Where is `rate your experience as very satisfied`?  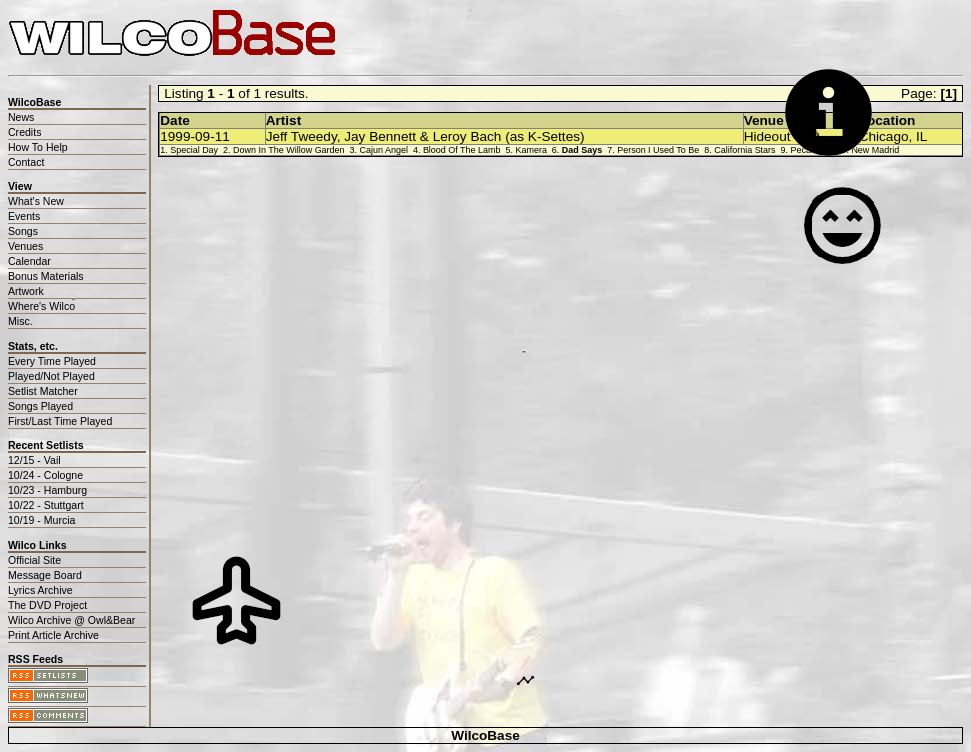
rate your experience as very satisfied is located at coordinates (842, 225).